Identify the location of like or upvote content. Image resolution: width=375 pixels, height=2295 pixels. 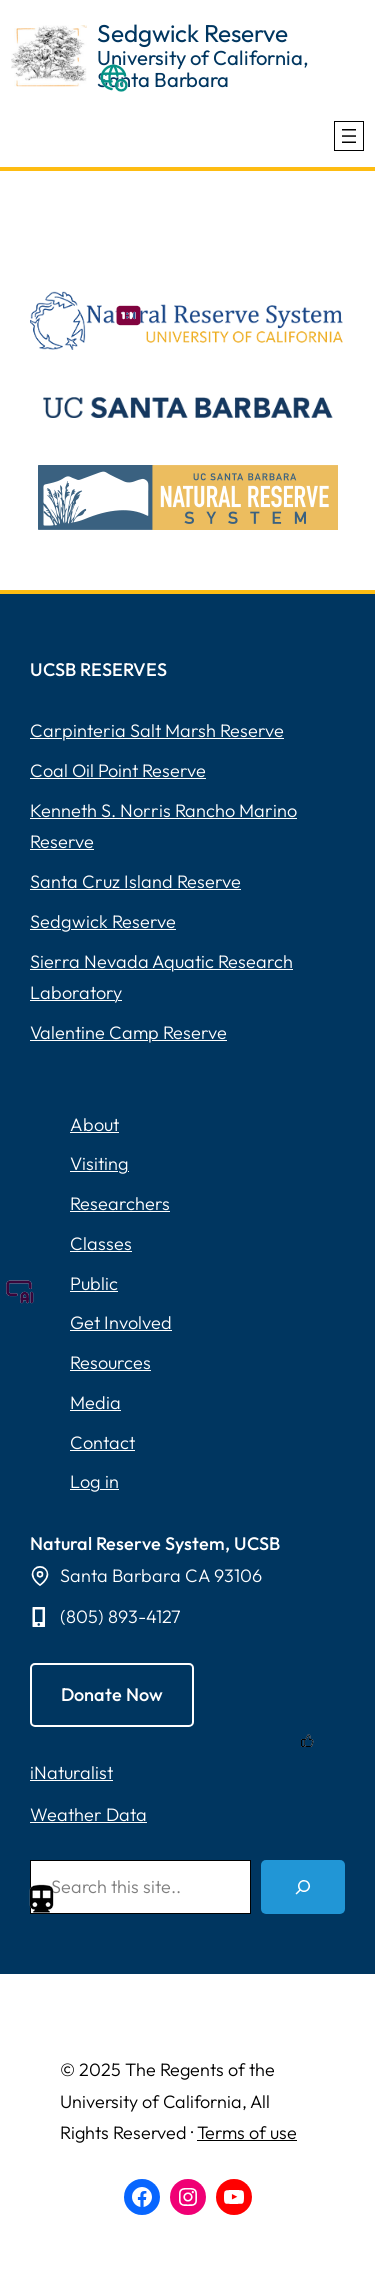
(307, 1741).